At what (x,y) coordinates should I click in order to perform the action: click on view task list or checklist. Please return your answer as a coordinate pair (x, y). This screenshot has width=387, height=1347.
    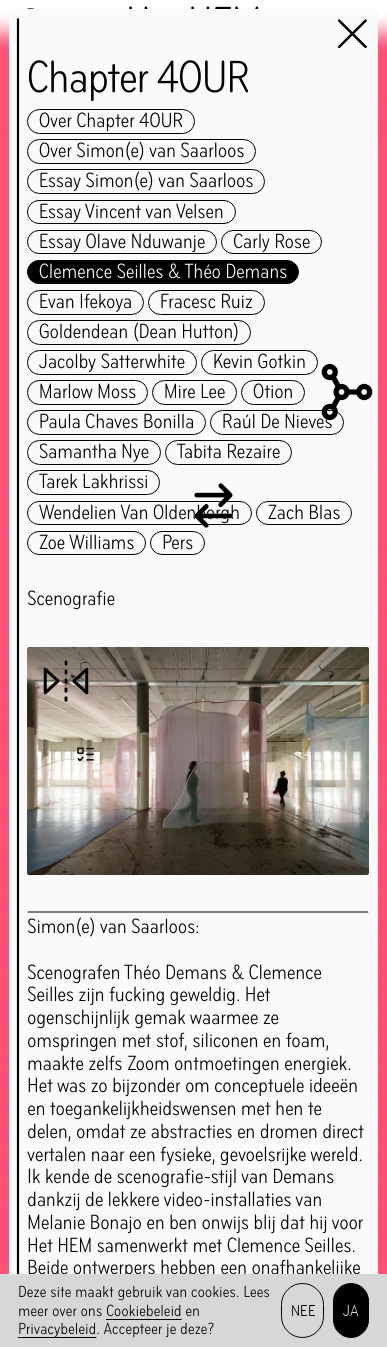
    Looking at the image, I should click on (85, 754).